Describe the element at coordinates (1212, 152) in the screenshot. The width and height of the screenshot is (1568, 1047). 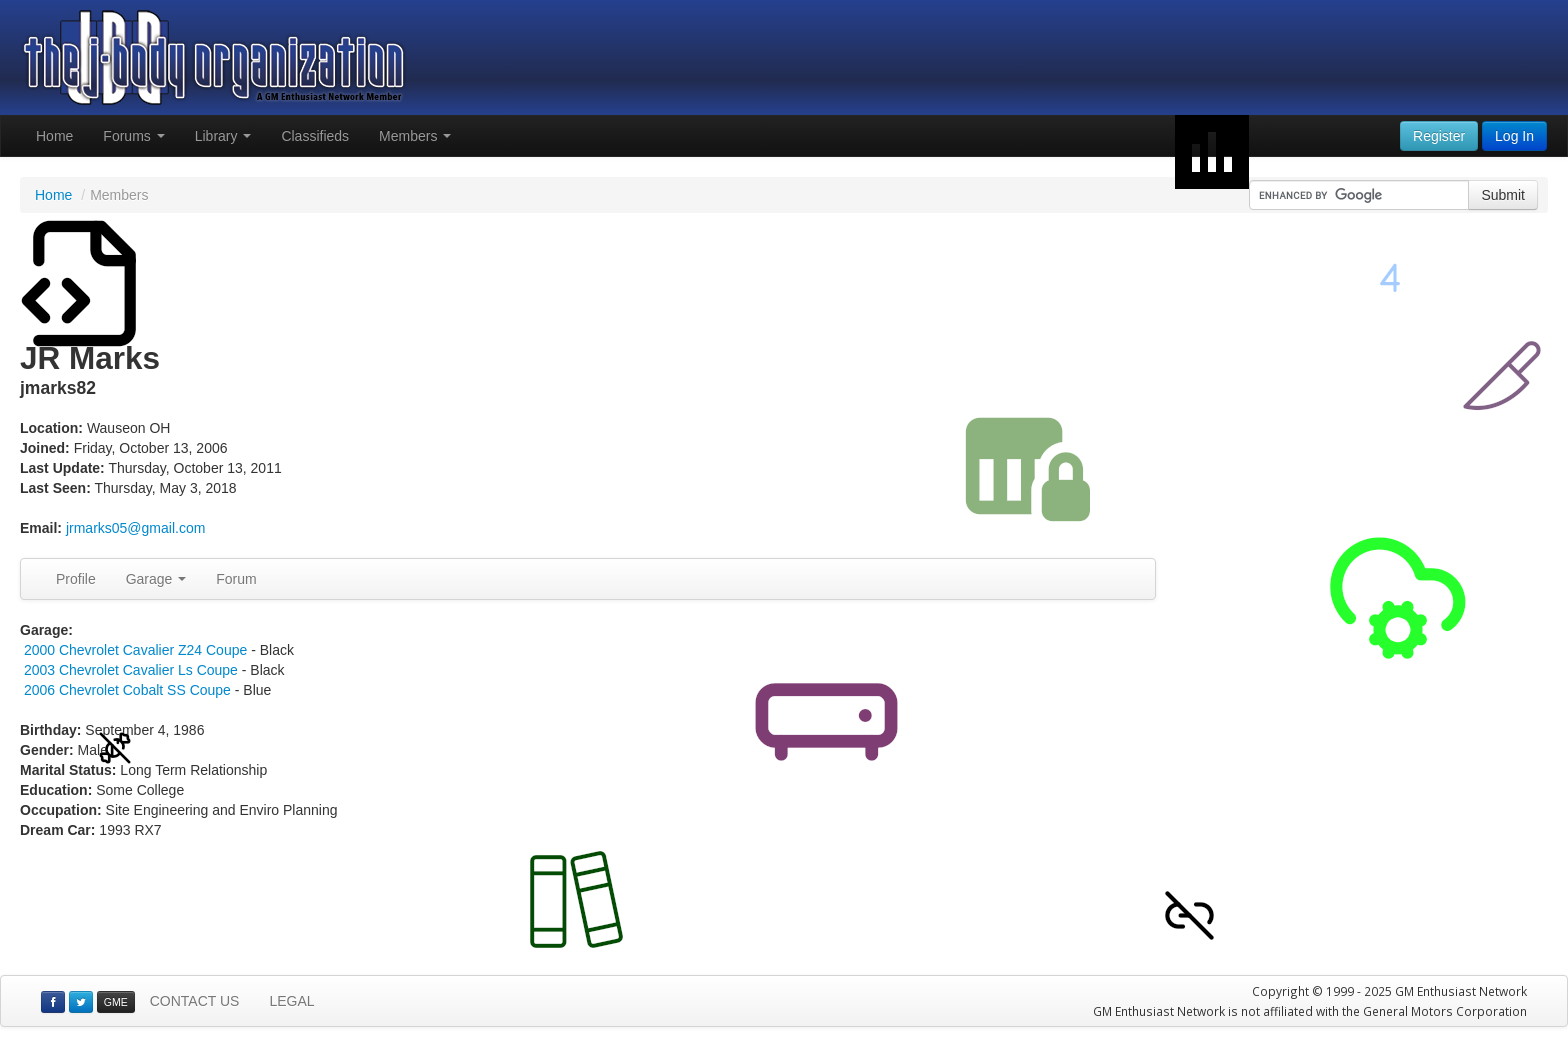
I see `insert a chart or graph into a document` at that location.